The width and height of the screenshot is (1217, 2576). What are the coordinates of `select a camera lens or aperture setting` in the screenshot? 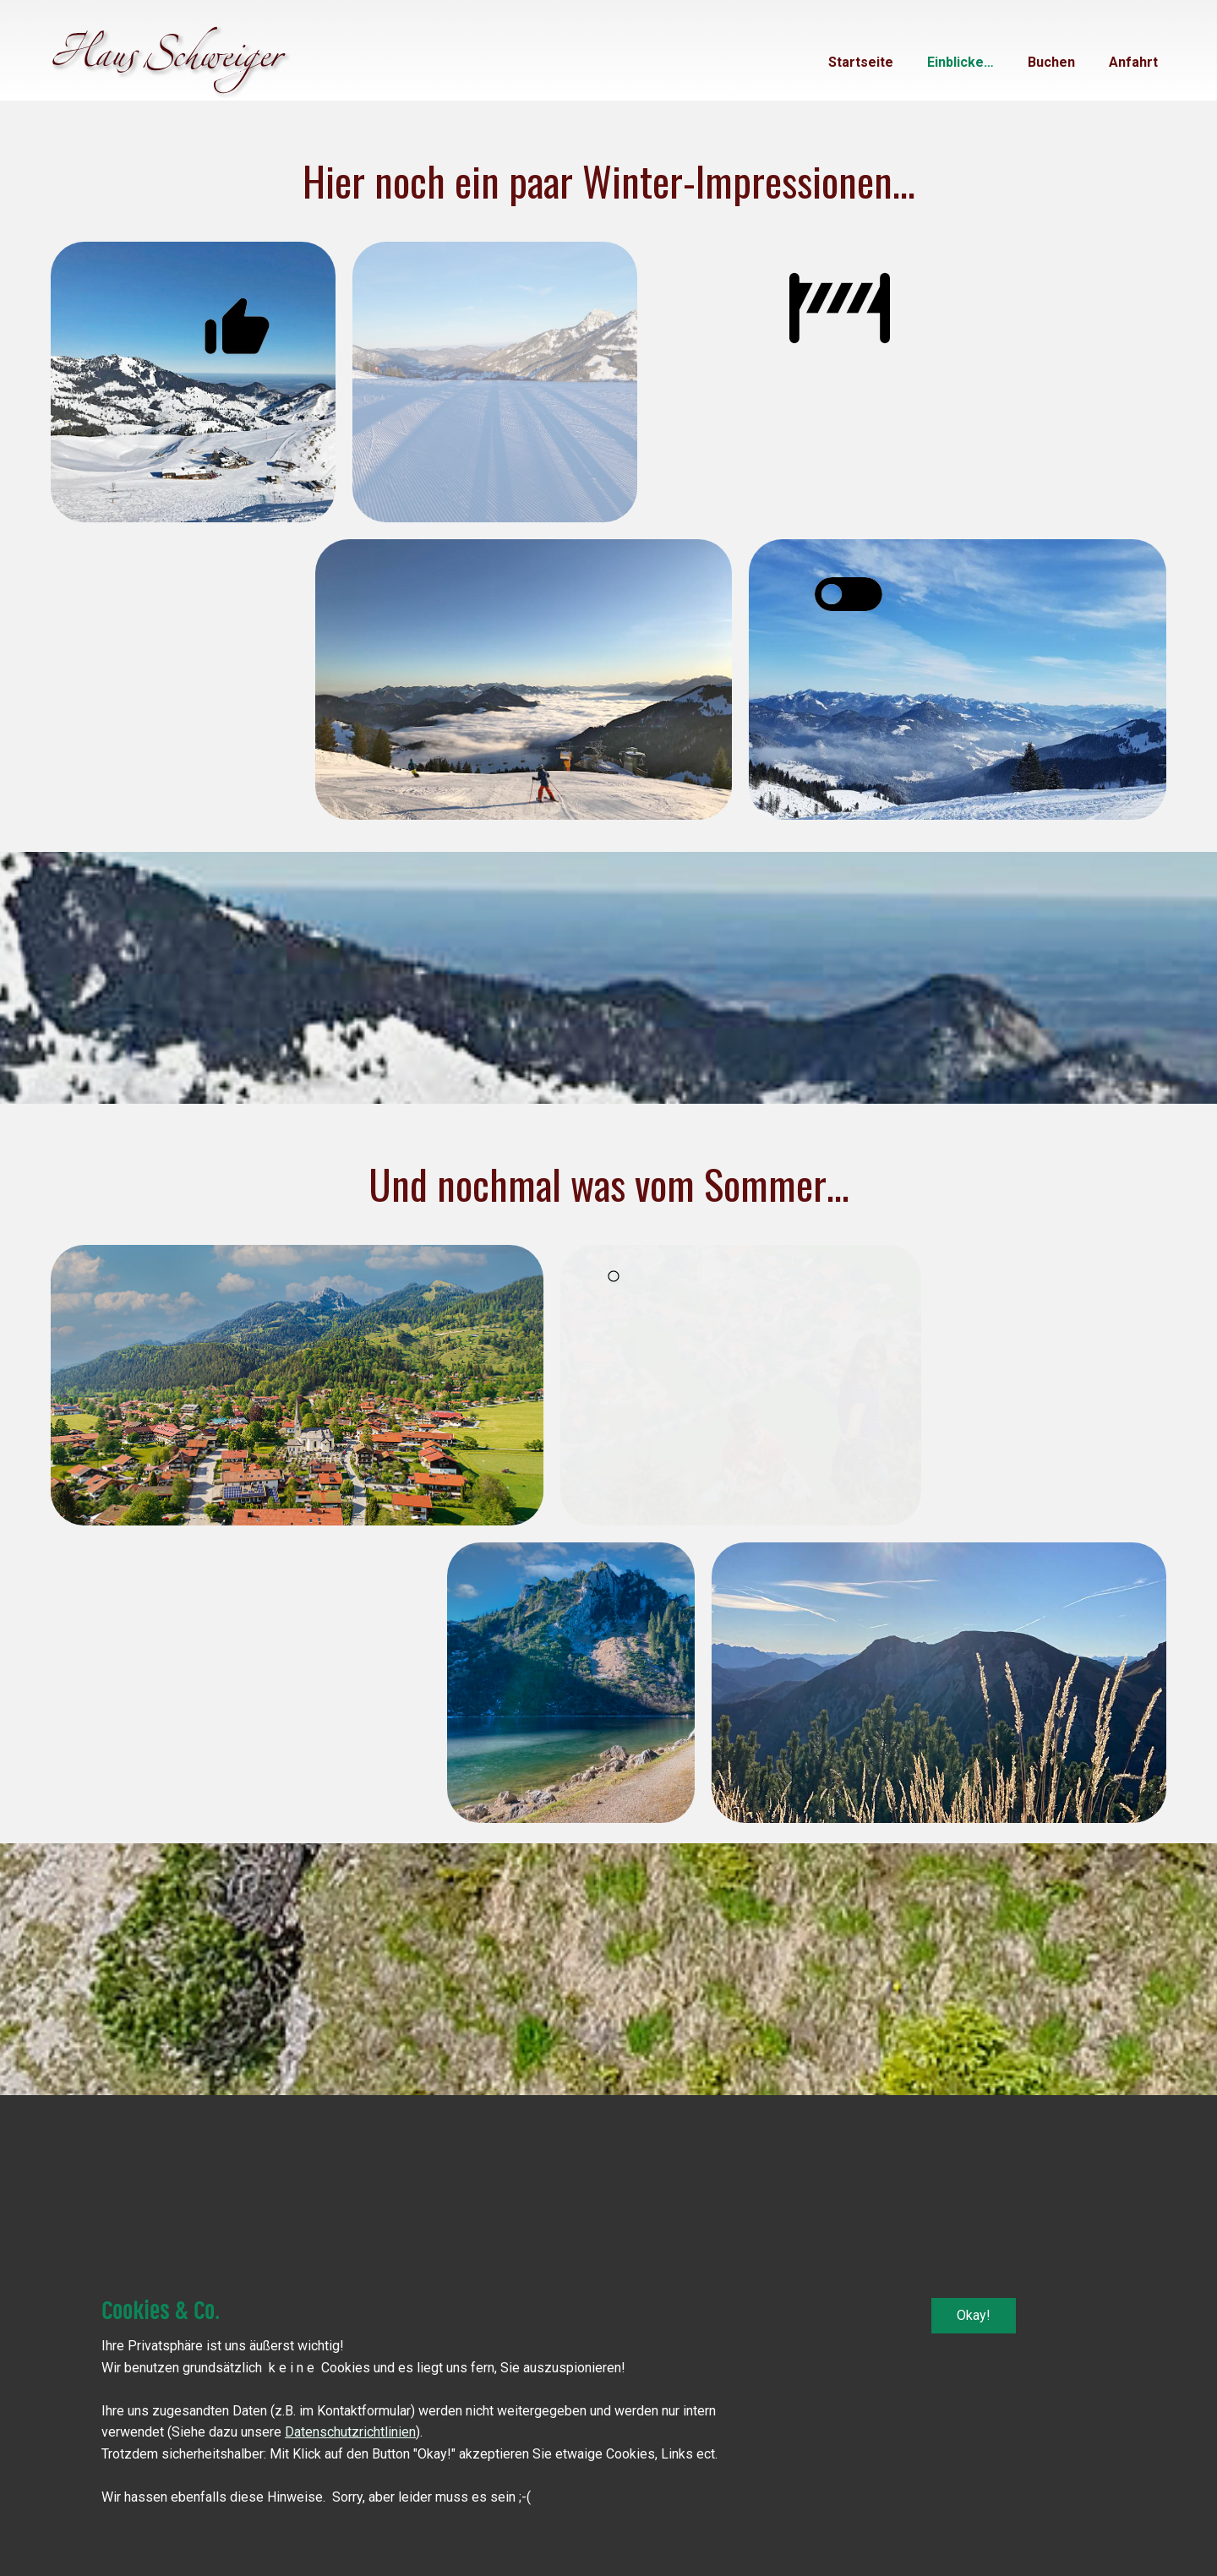 It's located at (614, 1276).